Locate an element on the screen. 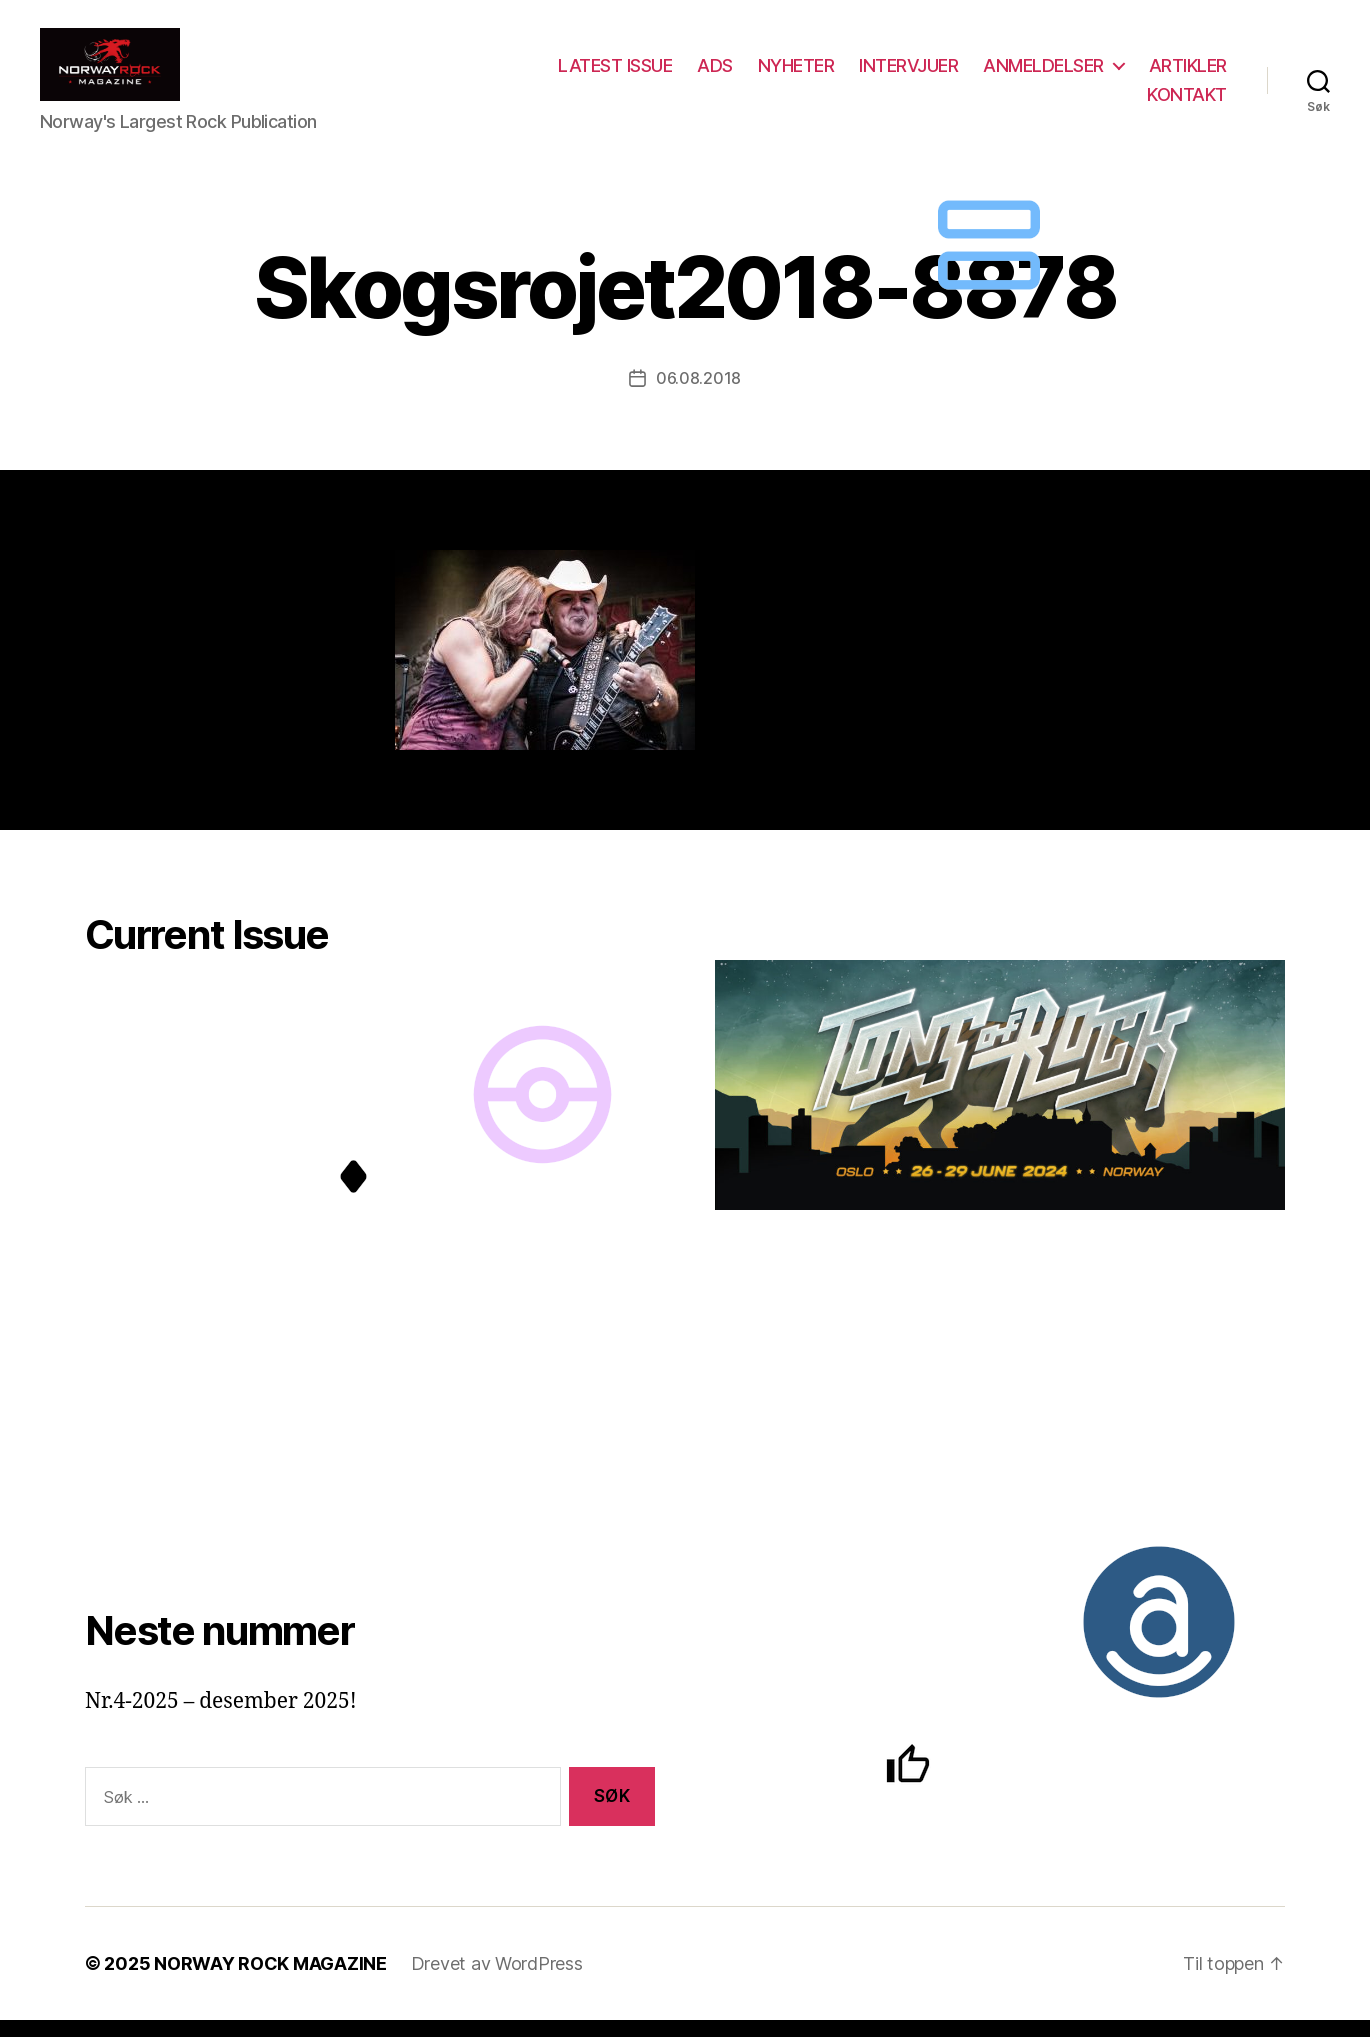 This screenshot has height=2037, width=1370. access pokémon collection or inventory is located at coordinates (542, 1094).